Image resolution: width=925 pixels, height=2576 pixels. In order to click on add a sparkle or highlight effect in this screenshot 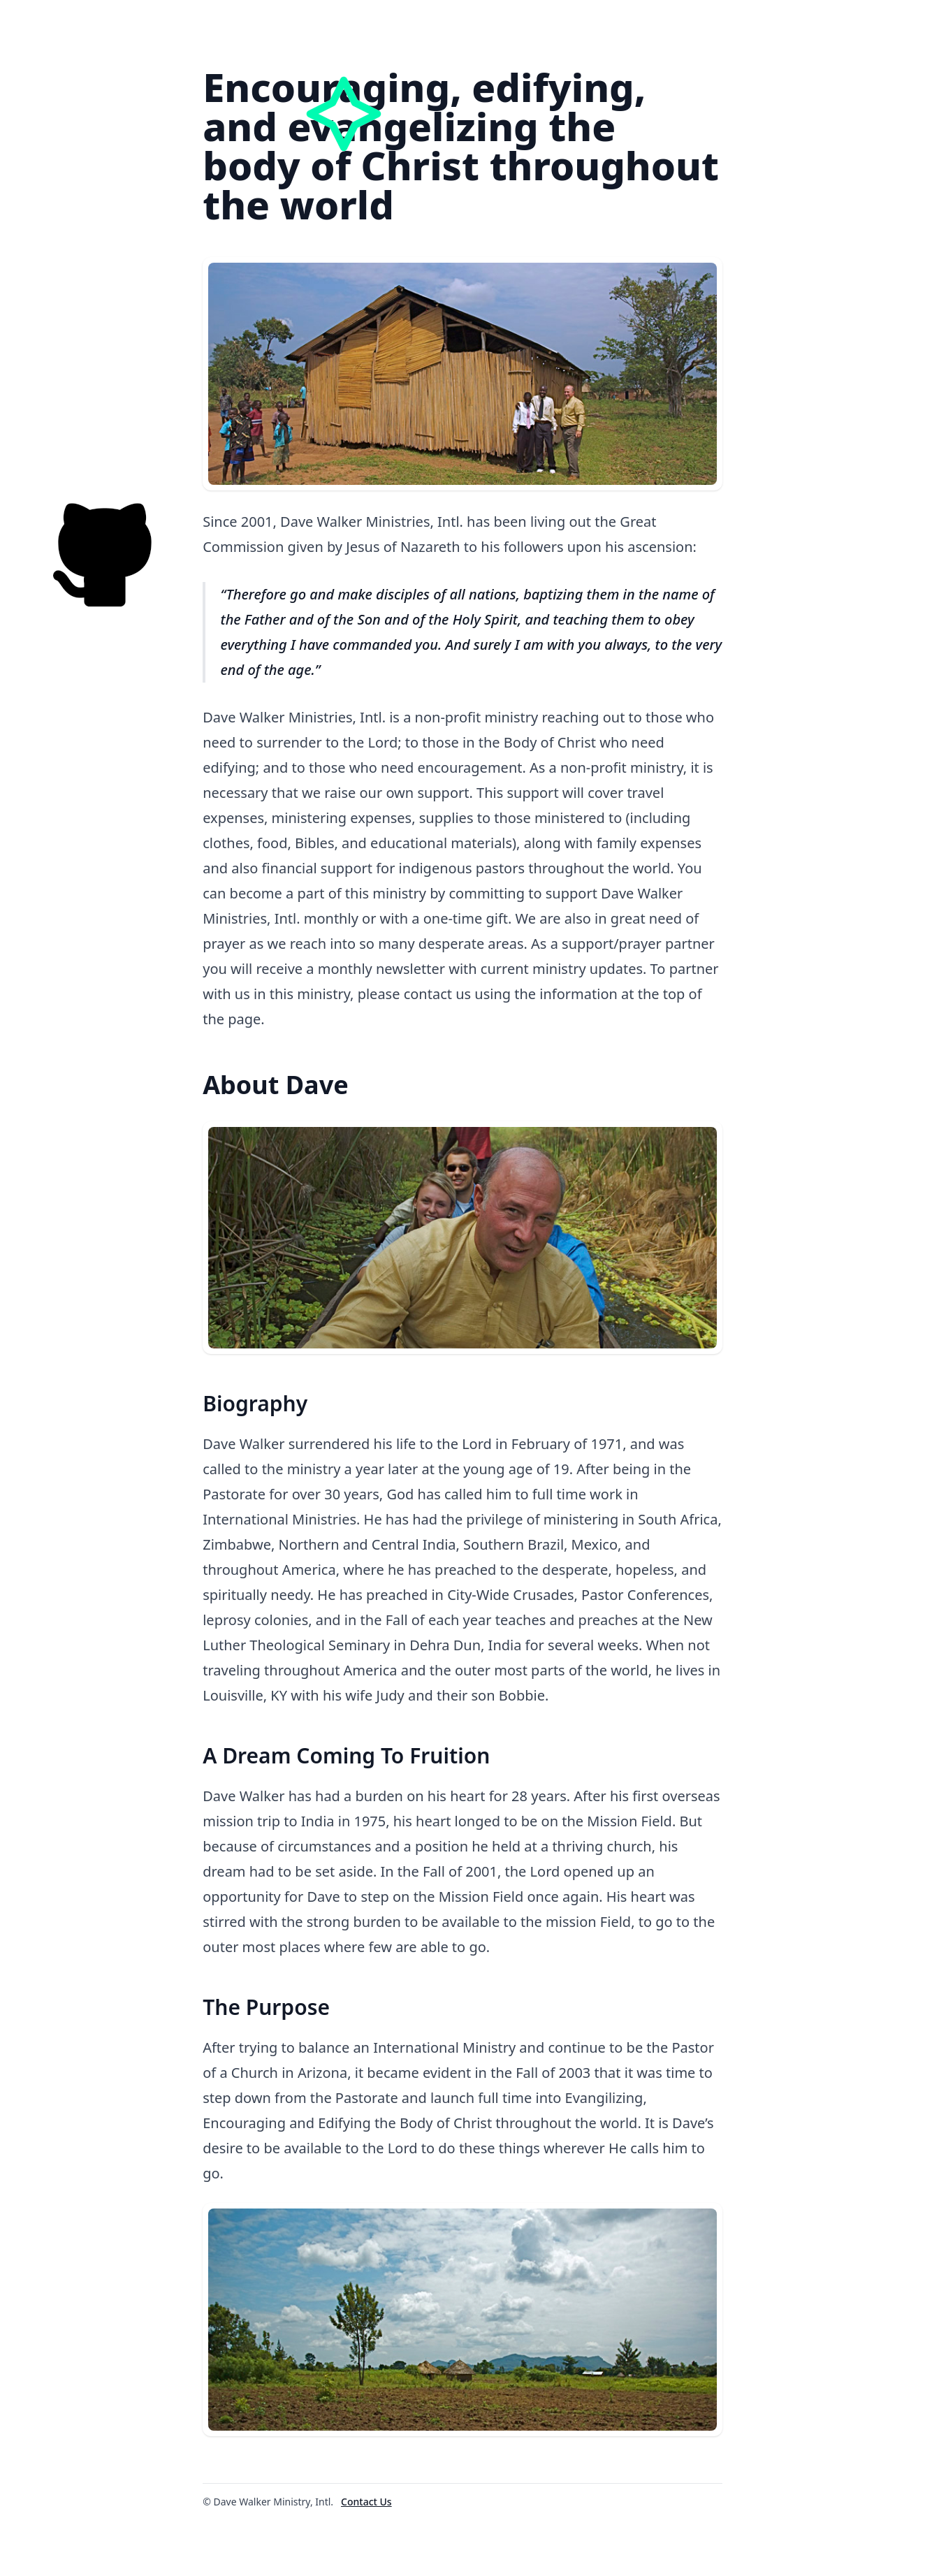, I will do `click(344, 114)`.